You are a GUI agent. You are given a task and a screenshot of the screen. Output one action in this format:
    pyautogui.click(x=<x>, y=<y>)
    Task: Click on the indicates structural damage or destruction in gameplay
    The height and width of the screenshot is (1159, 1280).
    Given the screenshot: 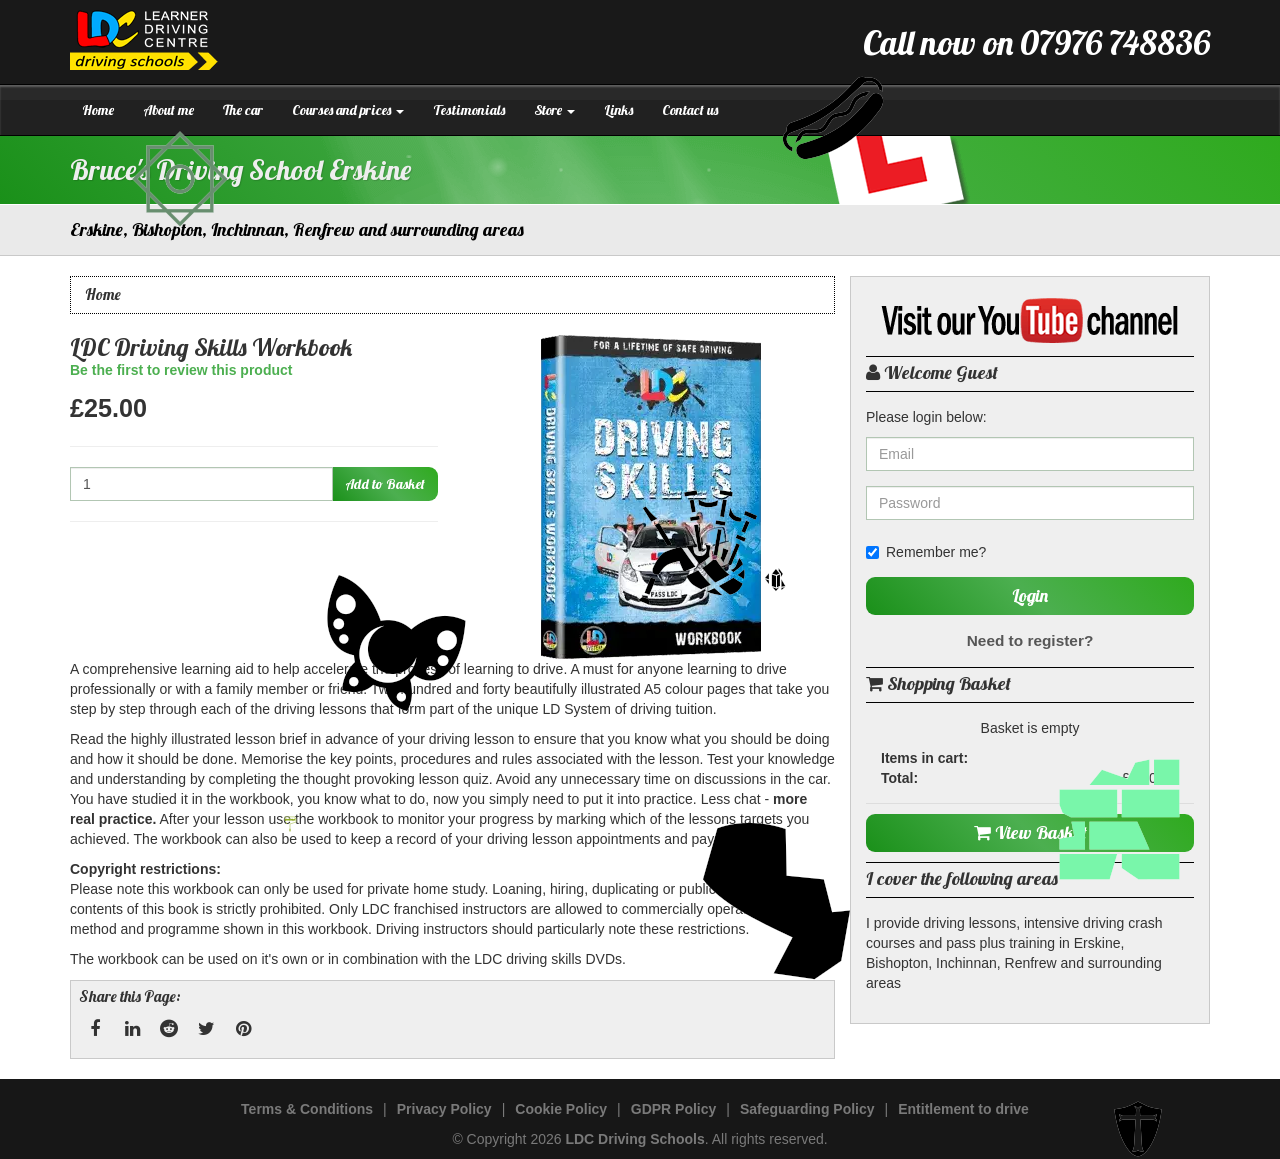 What is the action you would take?
    pyautogui.click(x=1119, y=819)
    